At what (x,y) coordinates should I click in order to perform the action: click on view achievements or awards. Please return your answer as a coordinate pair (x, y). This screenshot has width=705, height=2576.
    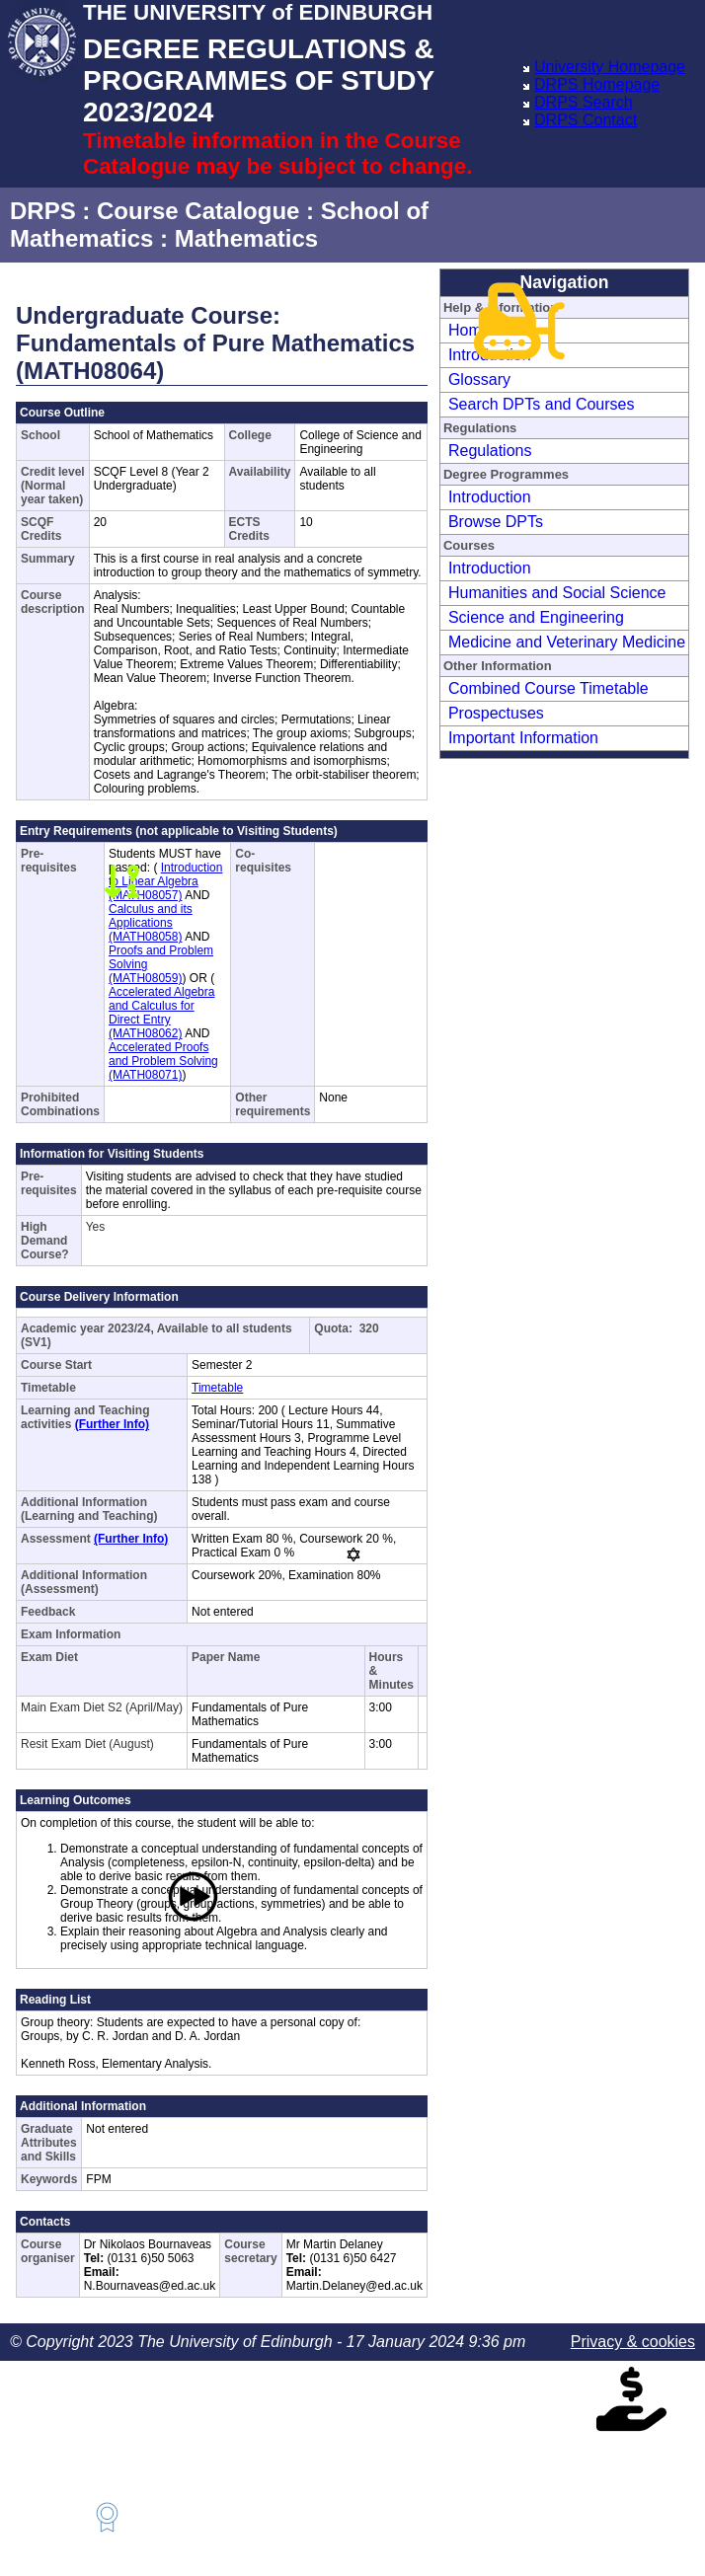
    Looking at the image, I should click on (107, 2517).